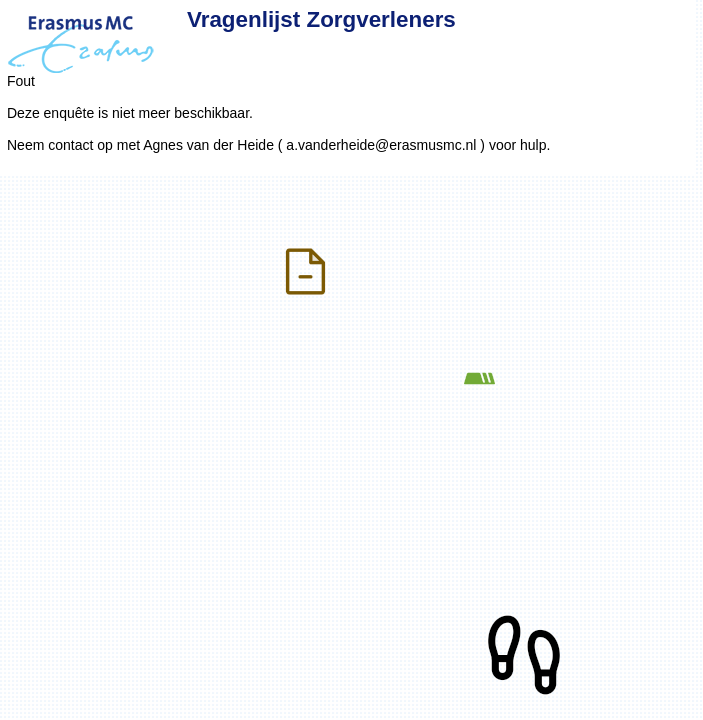 Image resolution: width=703 pixels, height=720 pixels. Describe the element at coordinates (479, 378) in the screenshot. I see `switch between open browser tabs` at that location.